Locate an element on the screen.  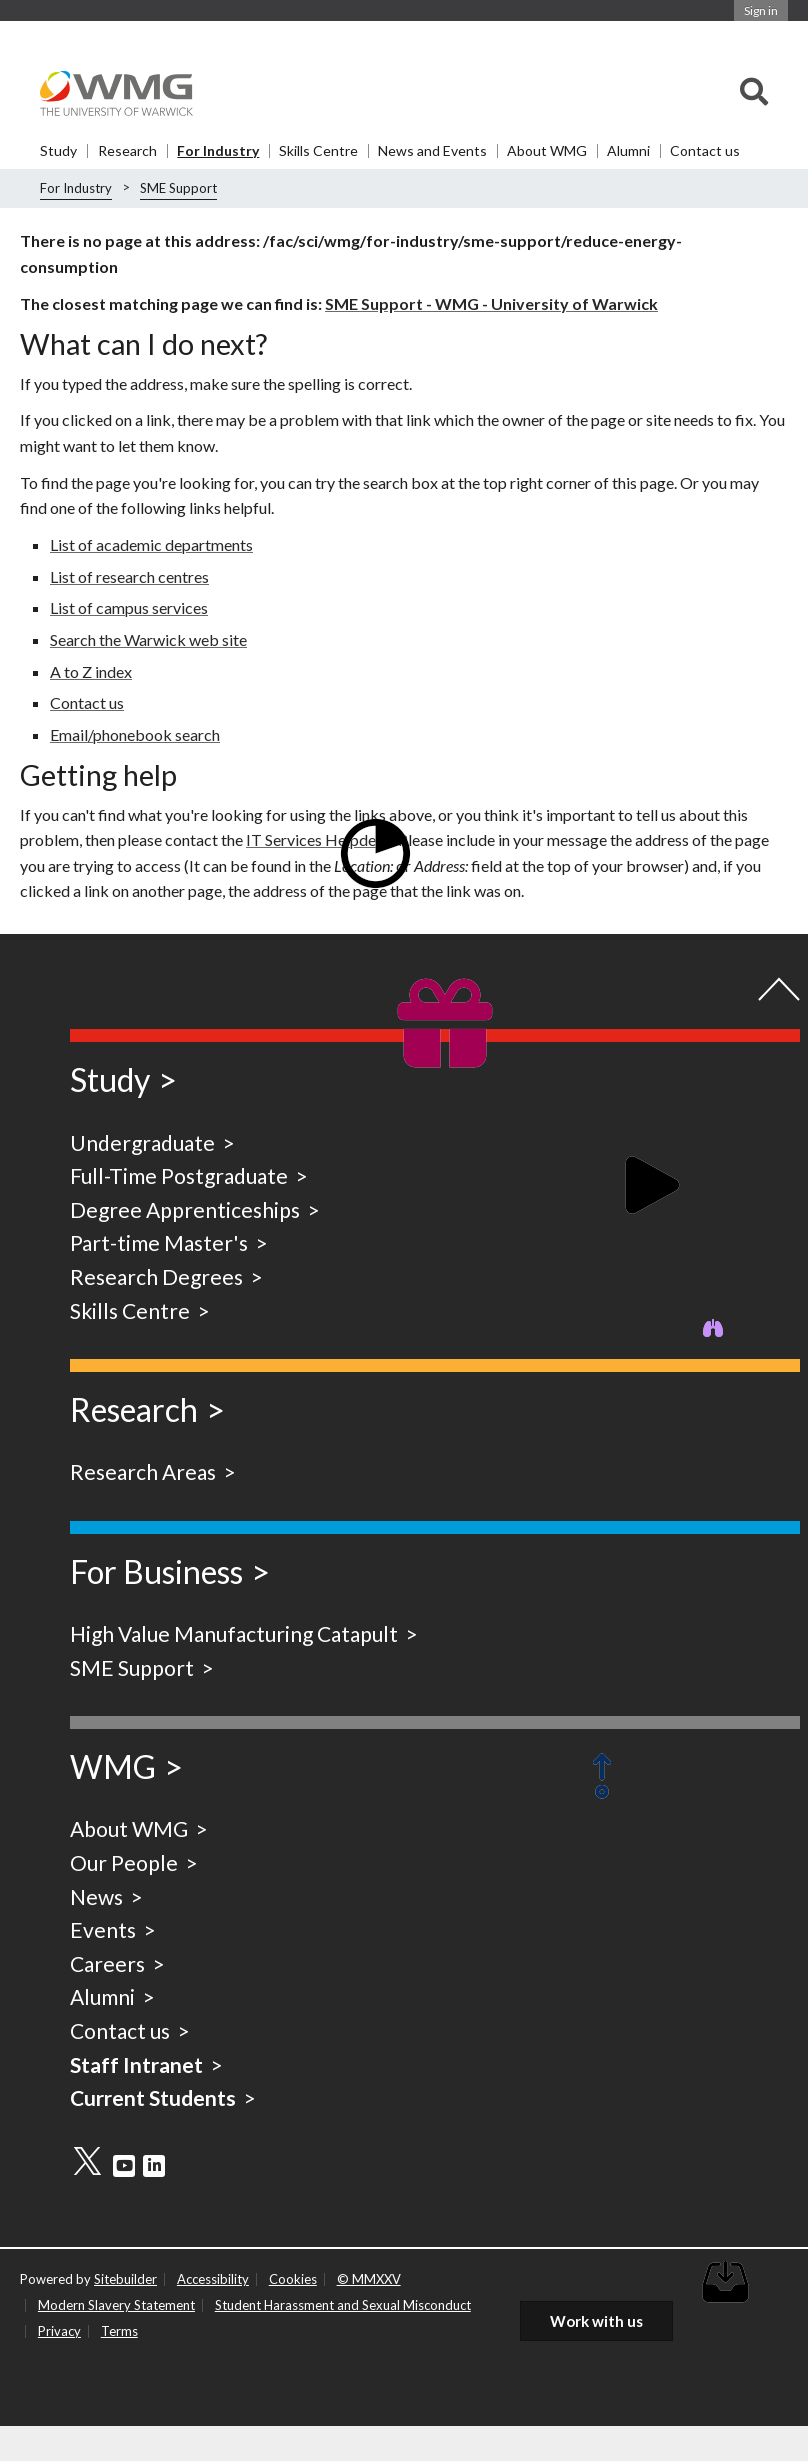
move item up in a list or sequence is located at coordinates (602, 1776).